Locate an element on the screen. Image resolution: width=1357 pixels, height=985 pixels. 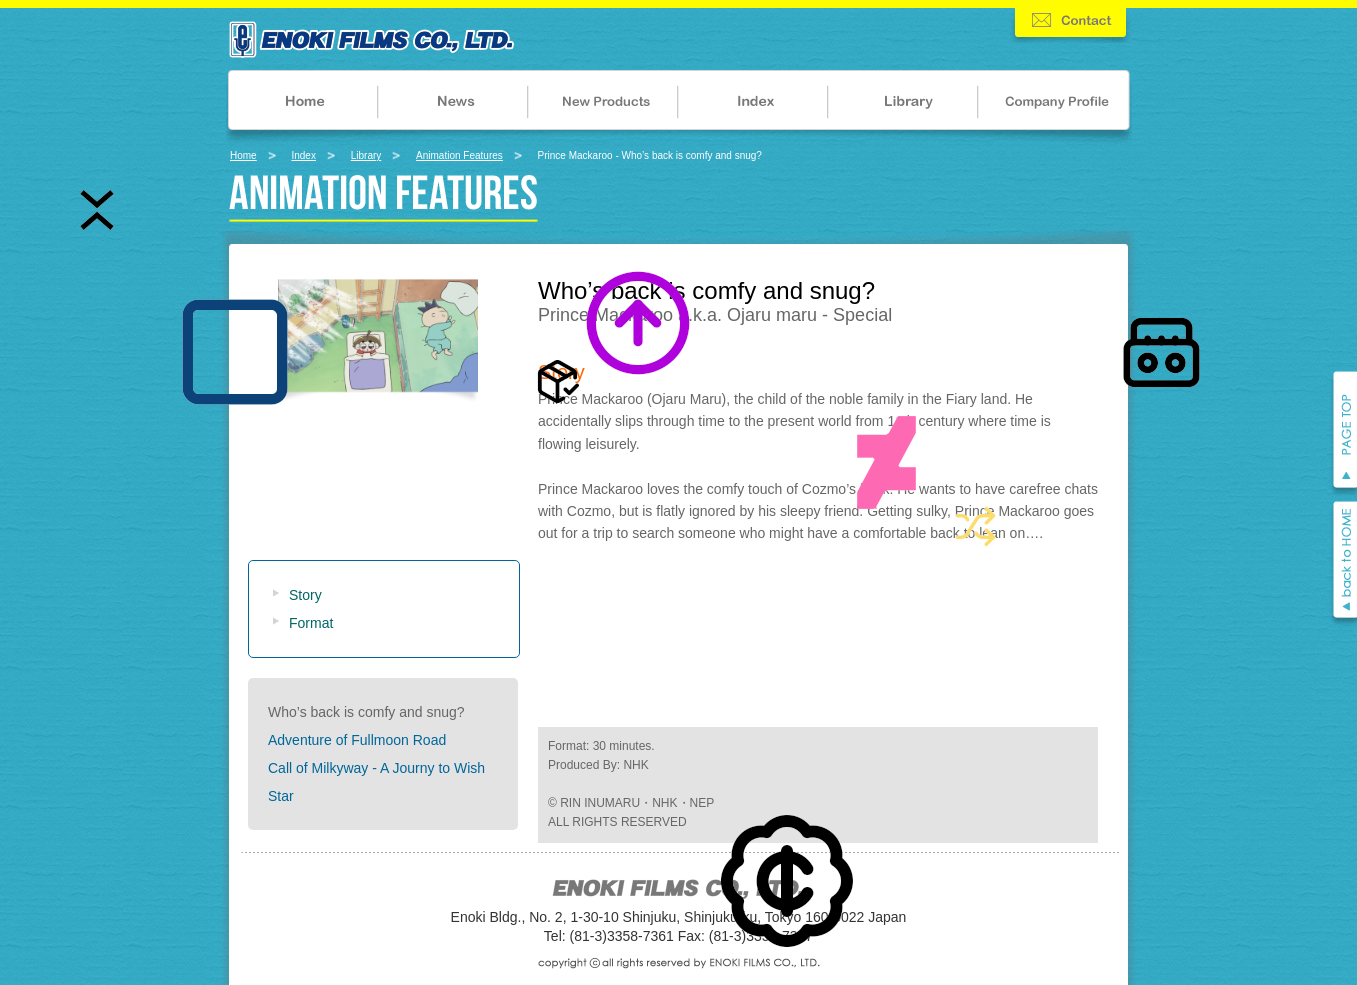
collapse an expanded section or panel is located at coordinates (97, 210).